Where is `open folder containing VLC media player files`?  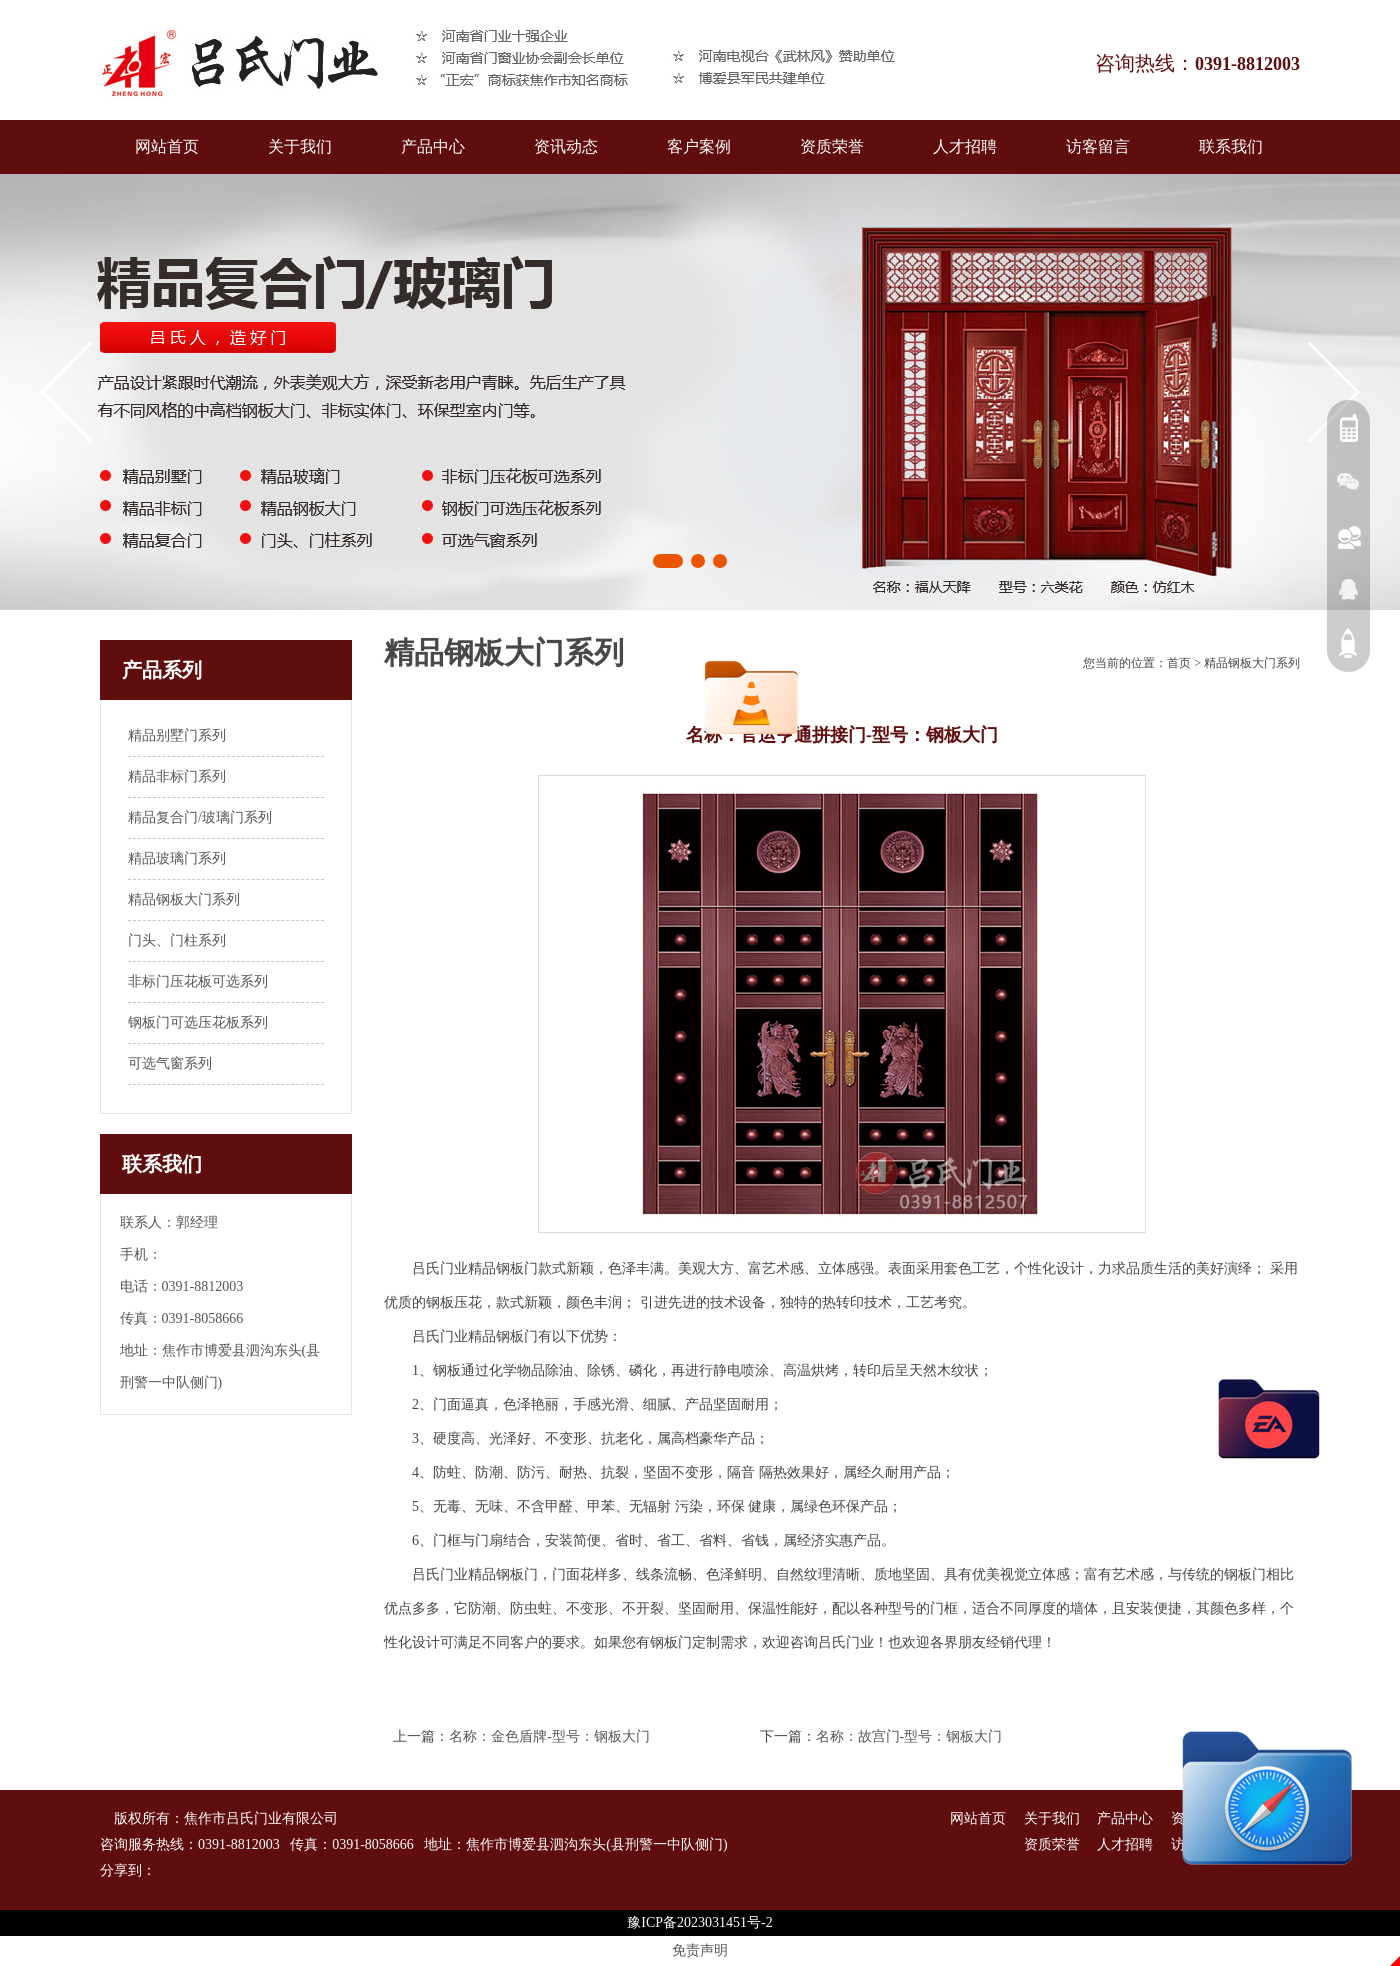
open folder containing VLC media player files is located at coordinates (751, 700).